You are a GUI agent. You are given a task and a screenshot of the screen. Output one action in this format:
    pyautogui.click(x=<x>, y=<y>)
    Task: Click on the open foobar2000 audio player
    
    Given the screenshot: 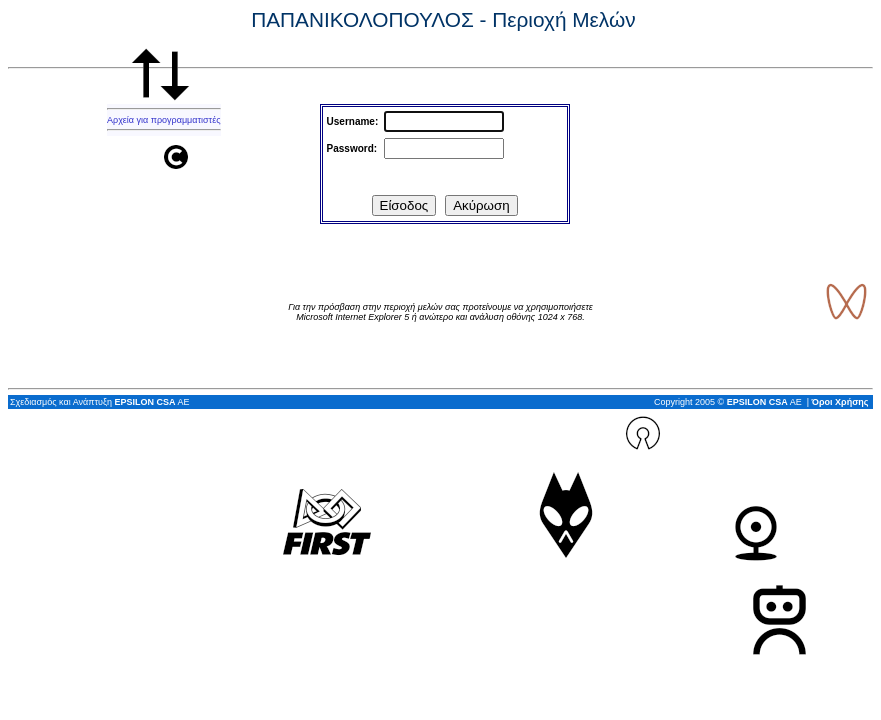 What is the action you would take?
    pyautogui.click(x=566, y=515)
    